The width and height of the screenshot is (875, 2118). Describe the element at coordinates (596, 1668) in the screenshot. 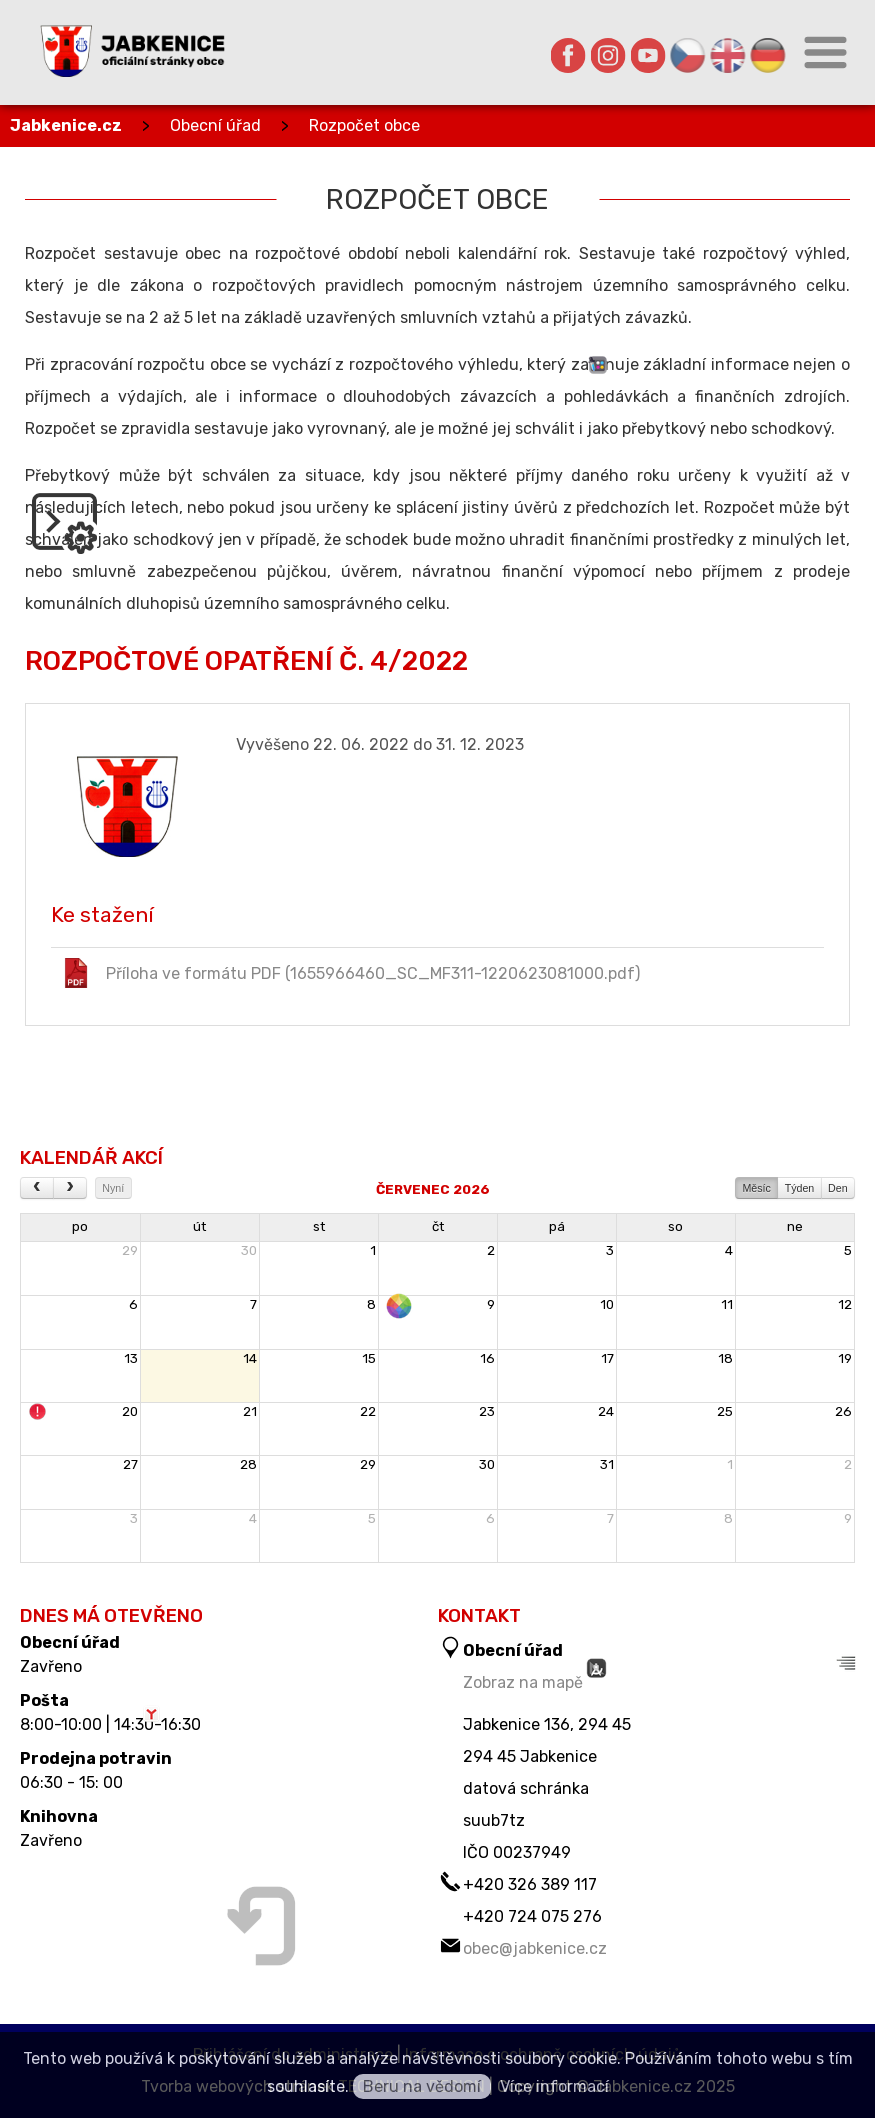

I see `open system accessories or utility applications` at that location.